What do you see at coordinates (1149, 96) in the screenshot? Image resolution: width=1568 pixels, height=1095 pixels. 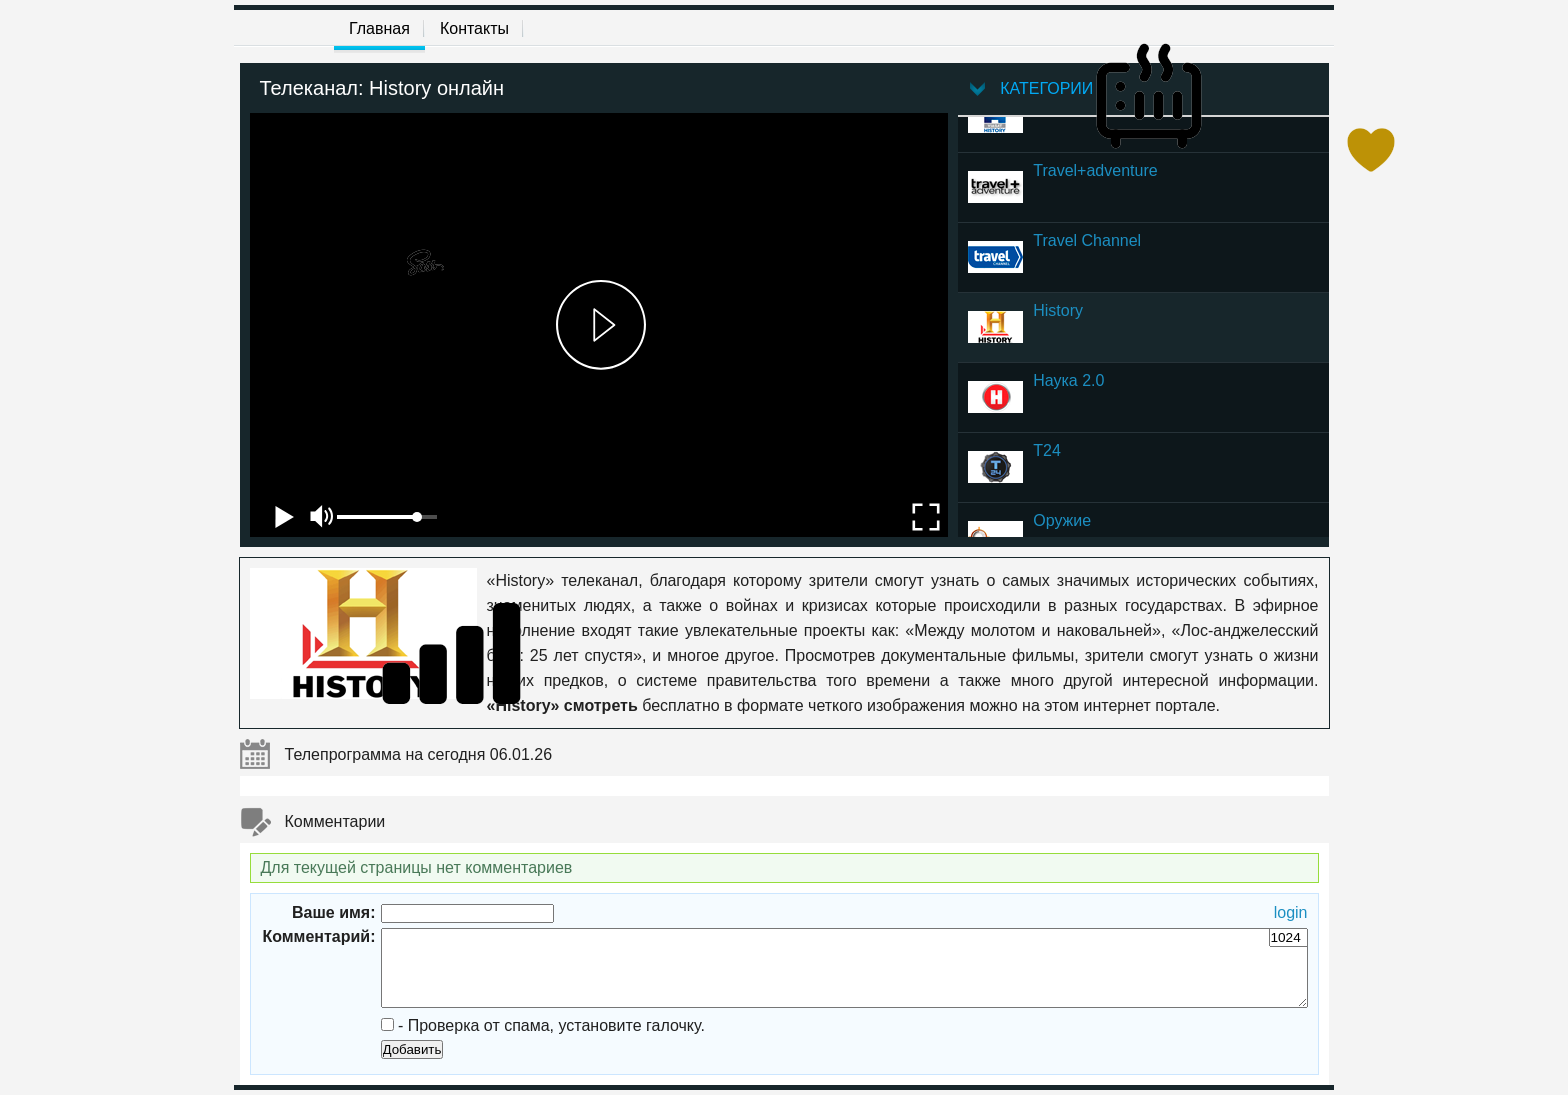 I see `adjust heater or heating settings` at bounding box center [1149, 96].